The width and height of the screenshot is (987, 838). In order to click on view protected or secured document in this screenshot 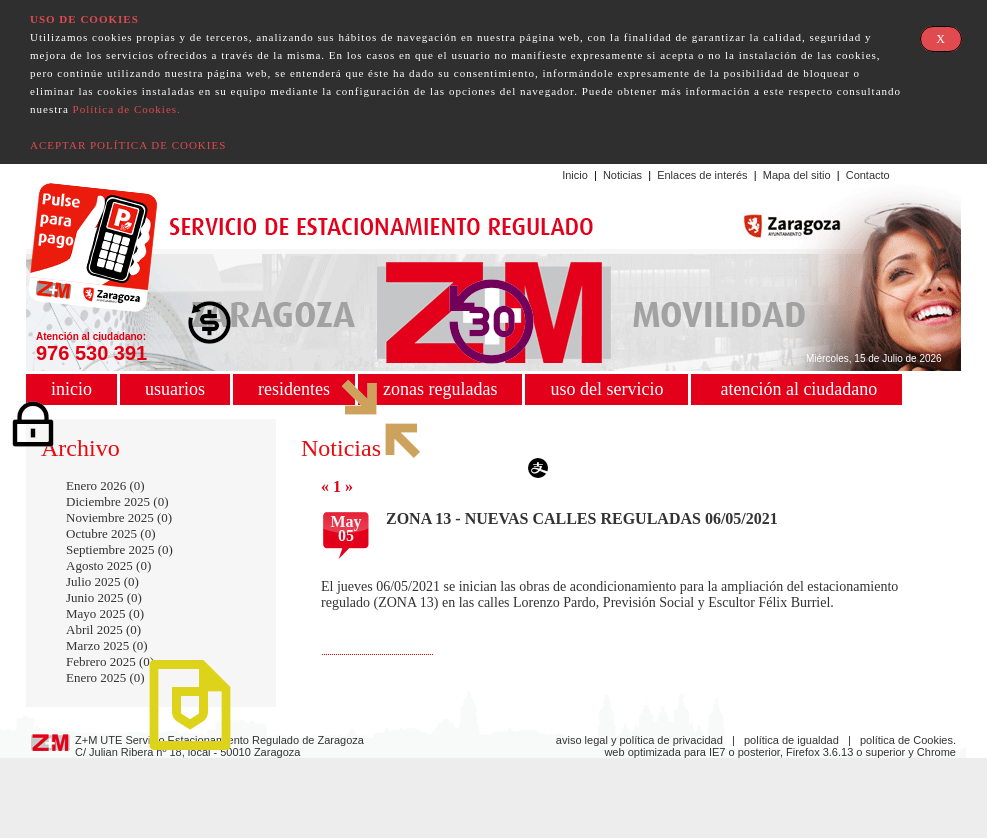, I will do `click(190, 705)`.